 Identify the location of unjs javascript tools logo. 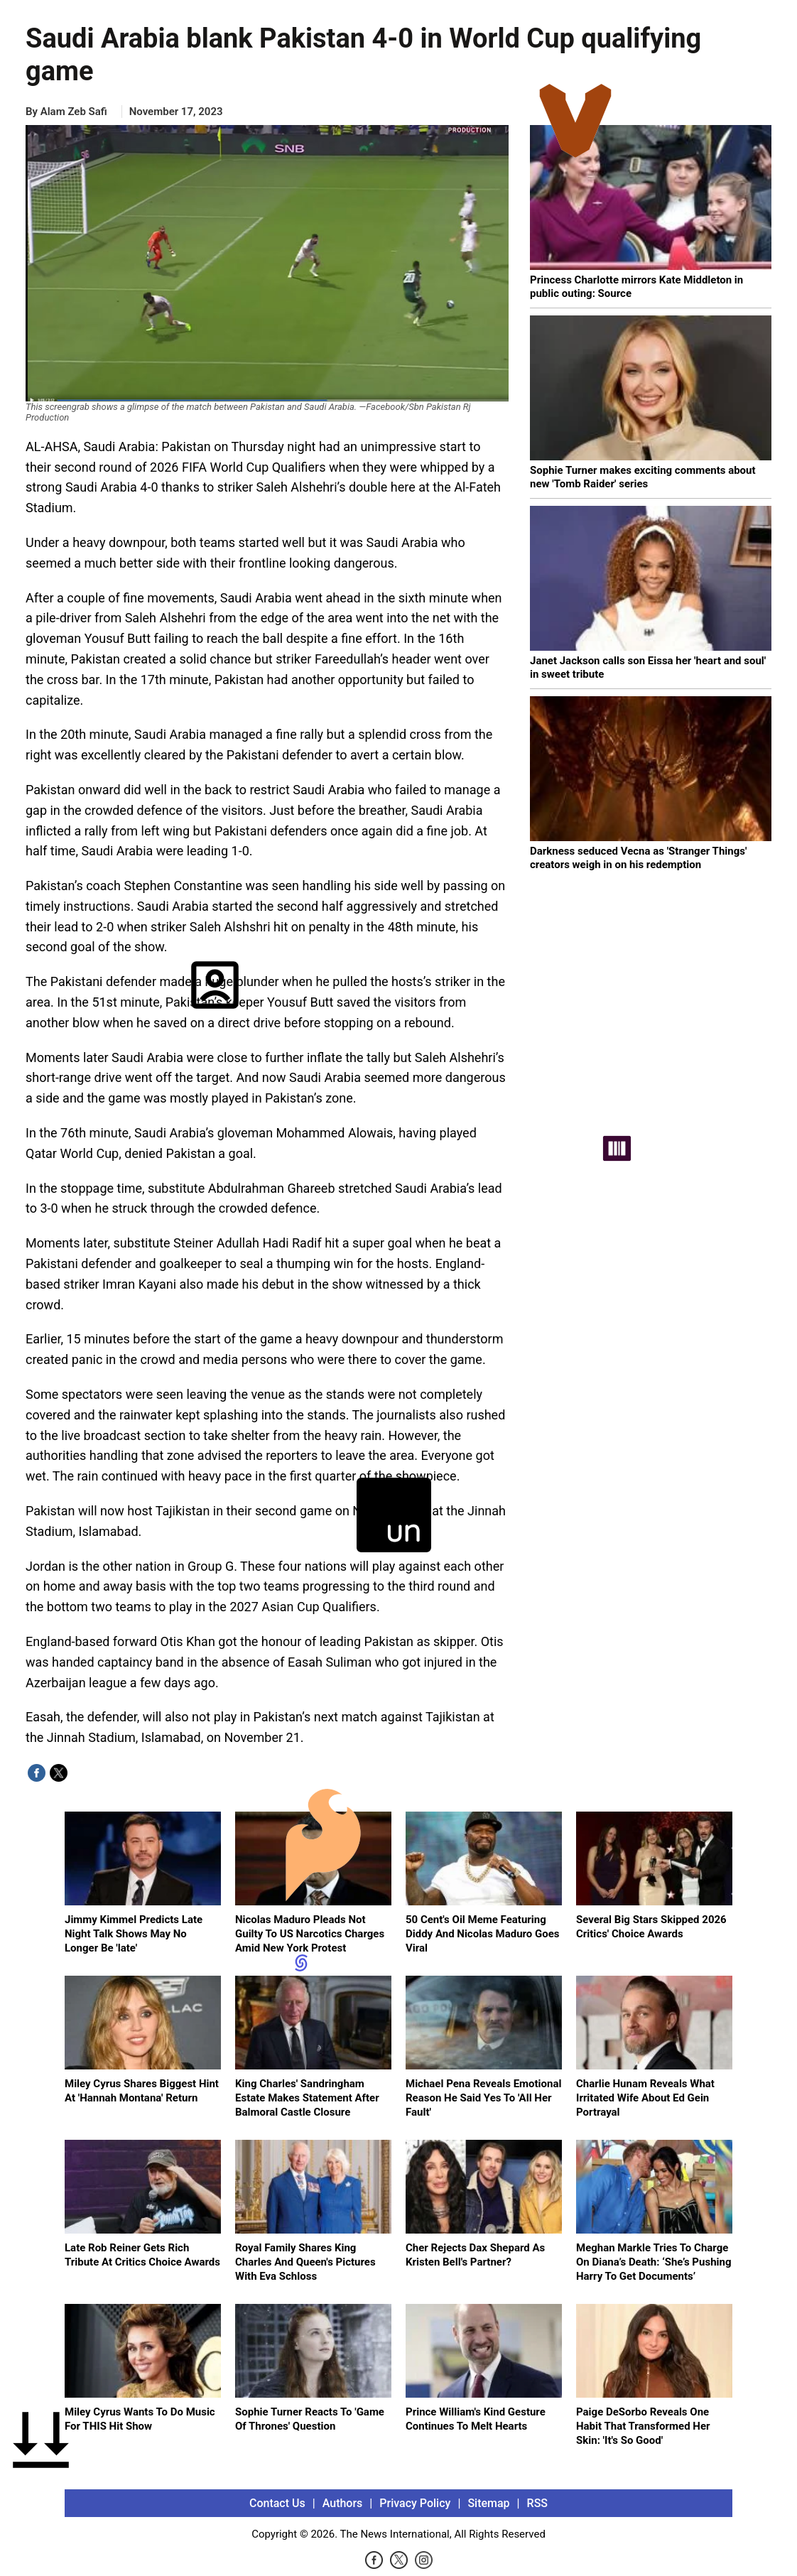
(394, 1515).